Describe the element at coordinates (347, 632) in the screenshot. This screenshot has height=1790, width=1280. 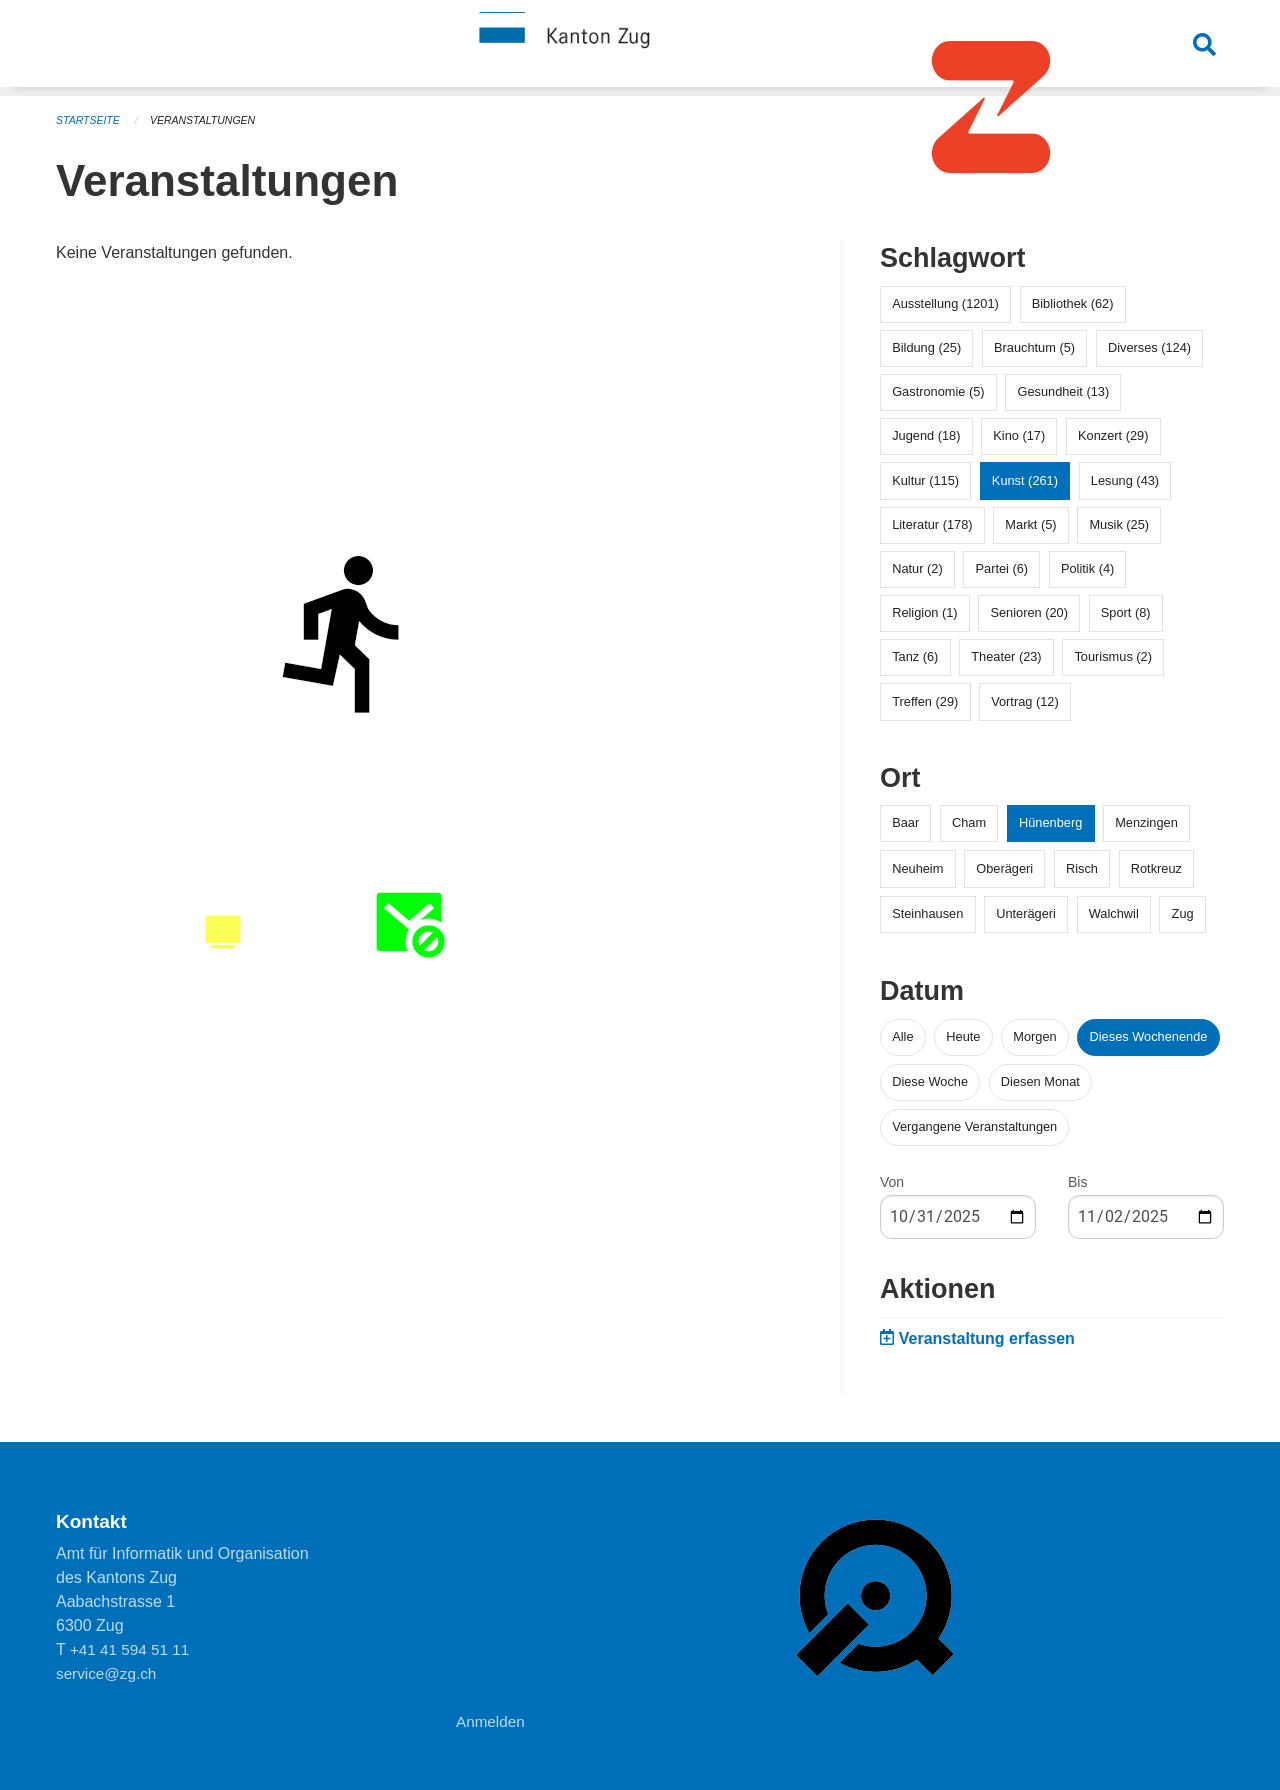
I see `access running or jogging activity tracking` at that location.